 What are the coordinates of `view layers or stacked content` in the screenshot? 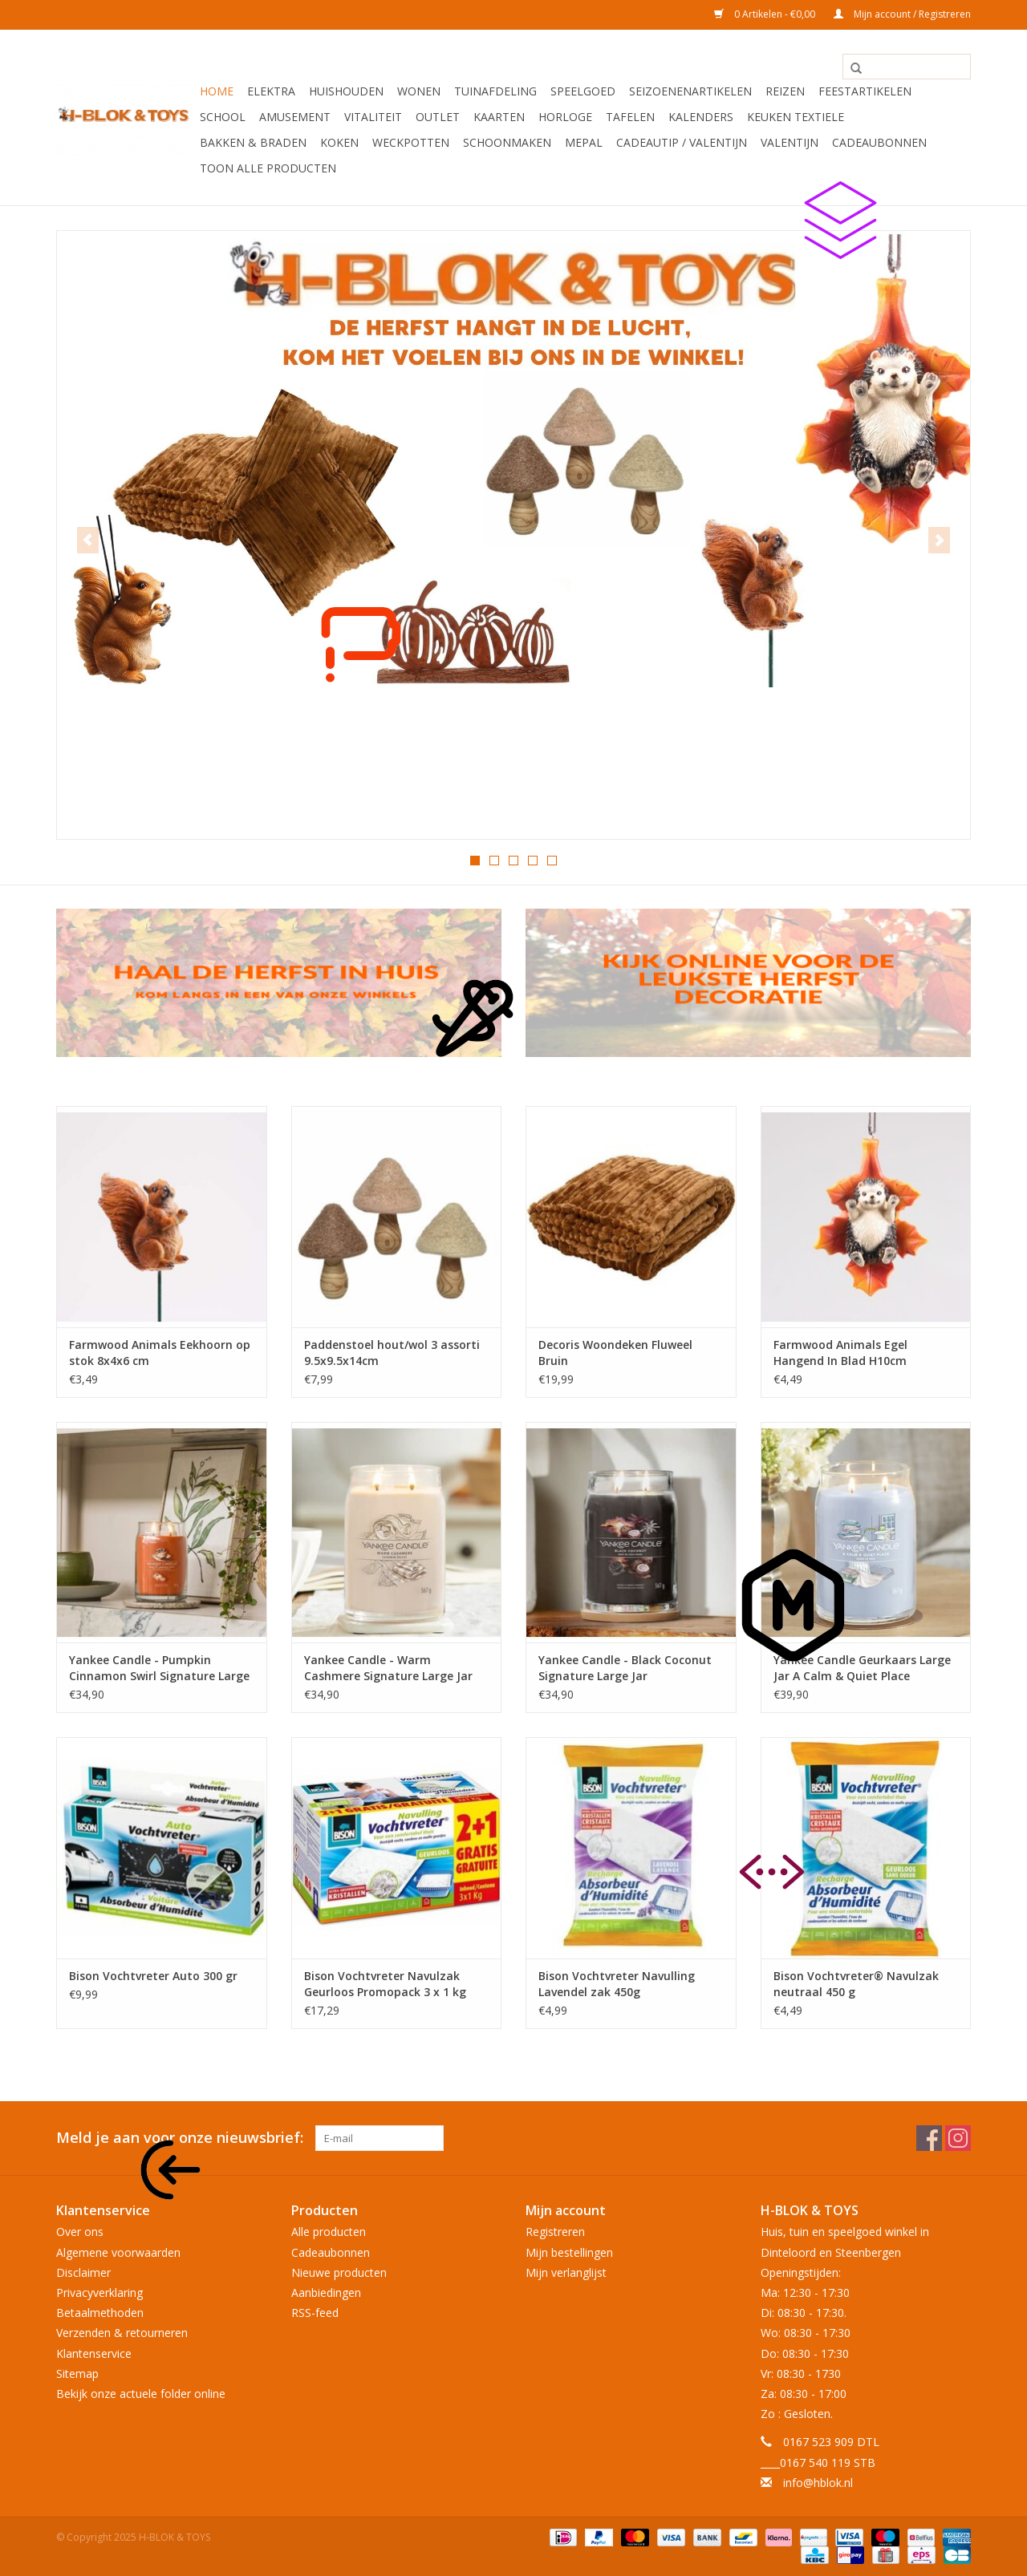 It's located at (840, 220).